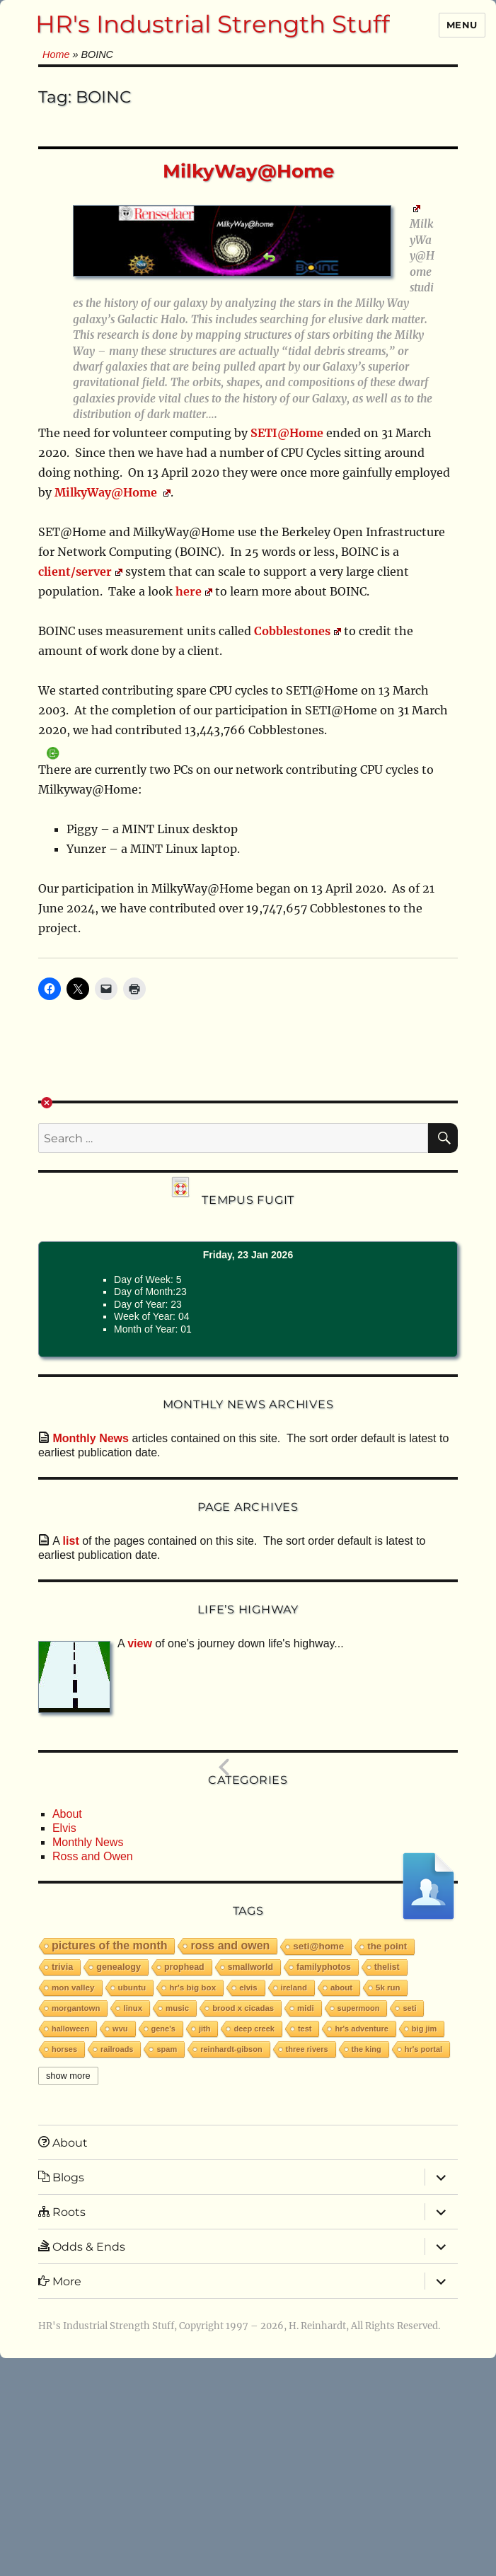 The height and width of the screenshot is (2576, 496). What do you see at coordinates (428, 1886) in the screenshot?
I see `user data or contacts file` at bounding box center [428, 1886].